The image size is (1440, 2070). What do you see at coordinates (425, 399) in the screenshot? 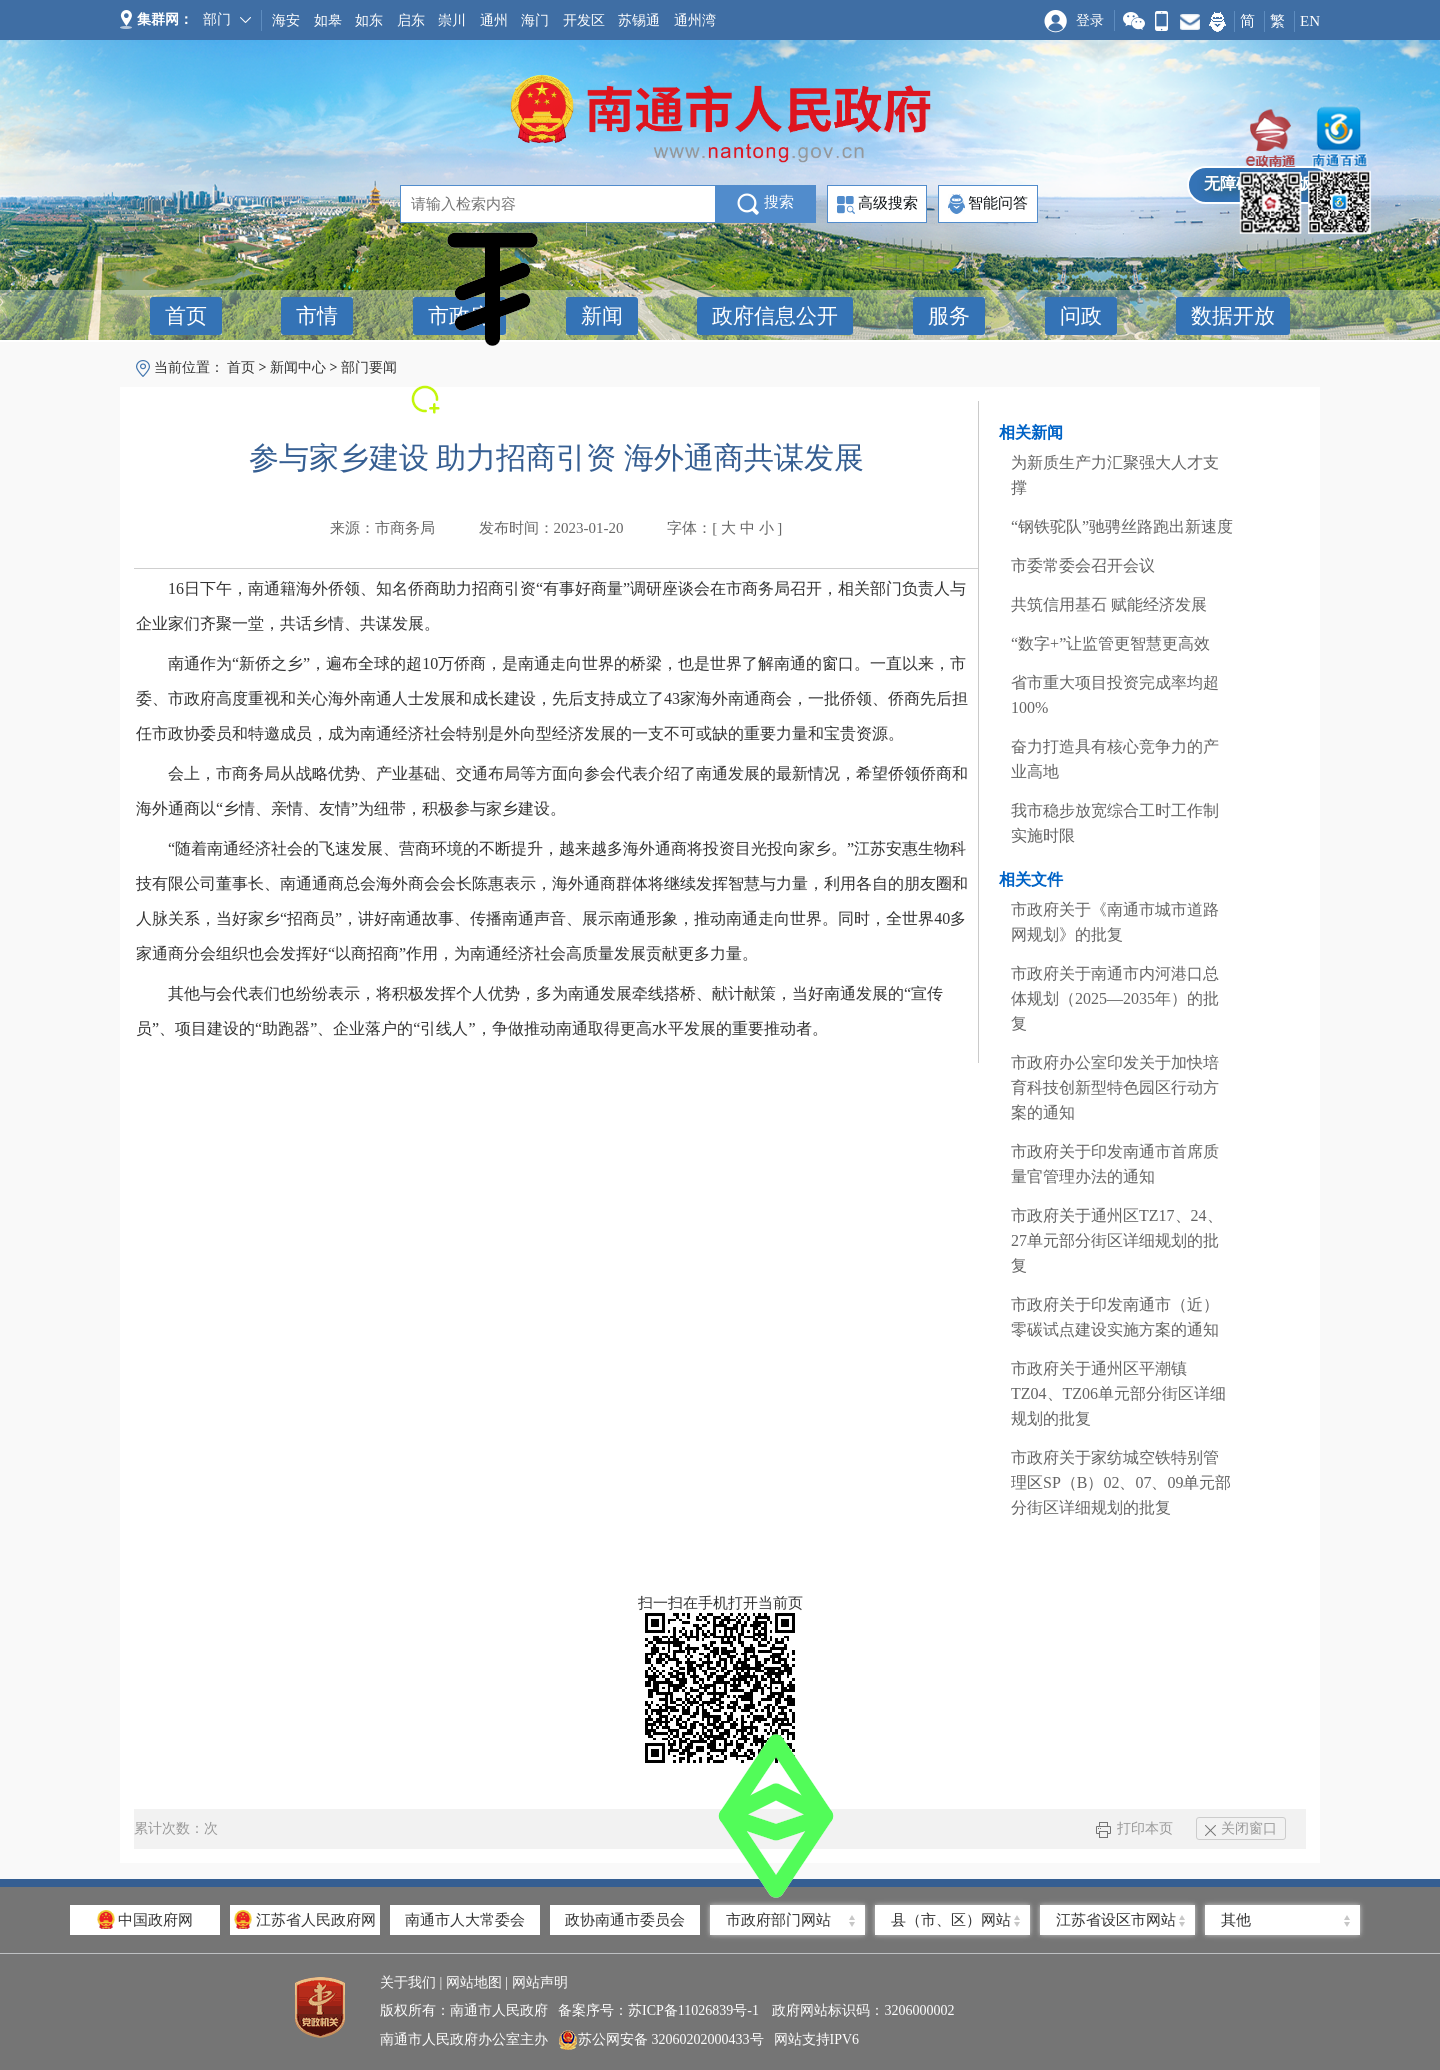
I see `add a new item or entry` at bounding box center [425, 399].